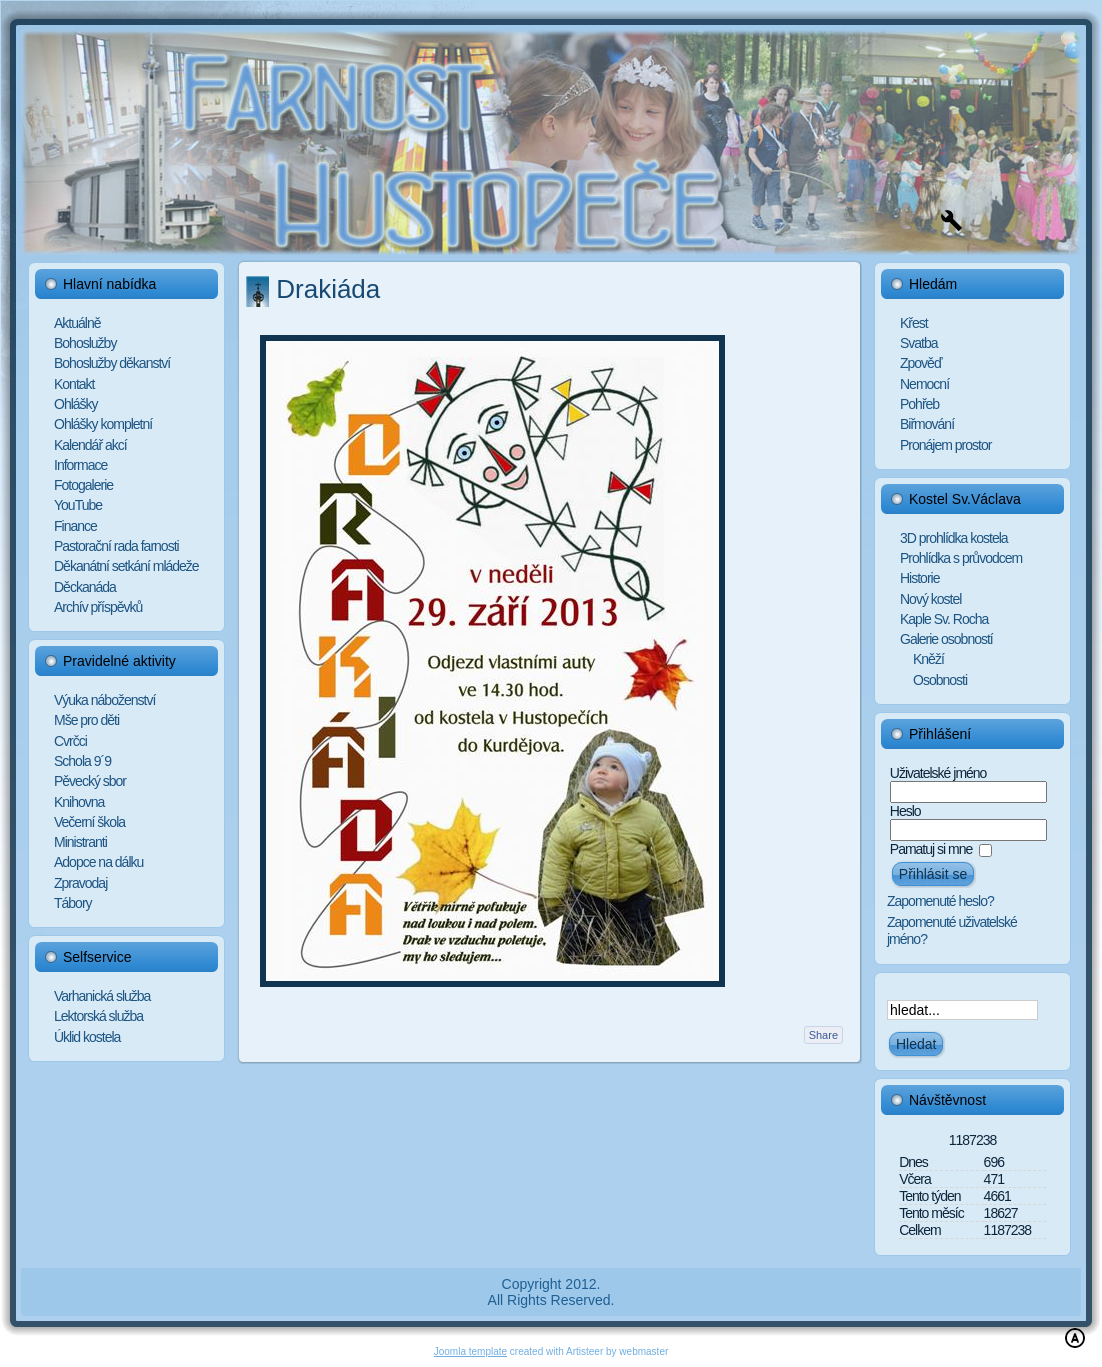 Image resolution: width=1102 pixels, height=1367 pixels. What do you see at coordinates (1075, 1338) in the screenshot?
I see `xbox controller A button indicator` at bounding box center [1075, 1338].